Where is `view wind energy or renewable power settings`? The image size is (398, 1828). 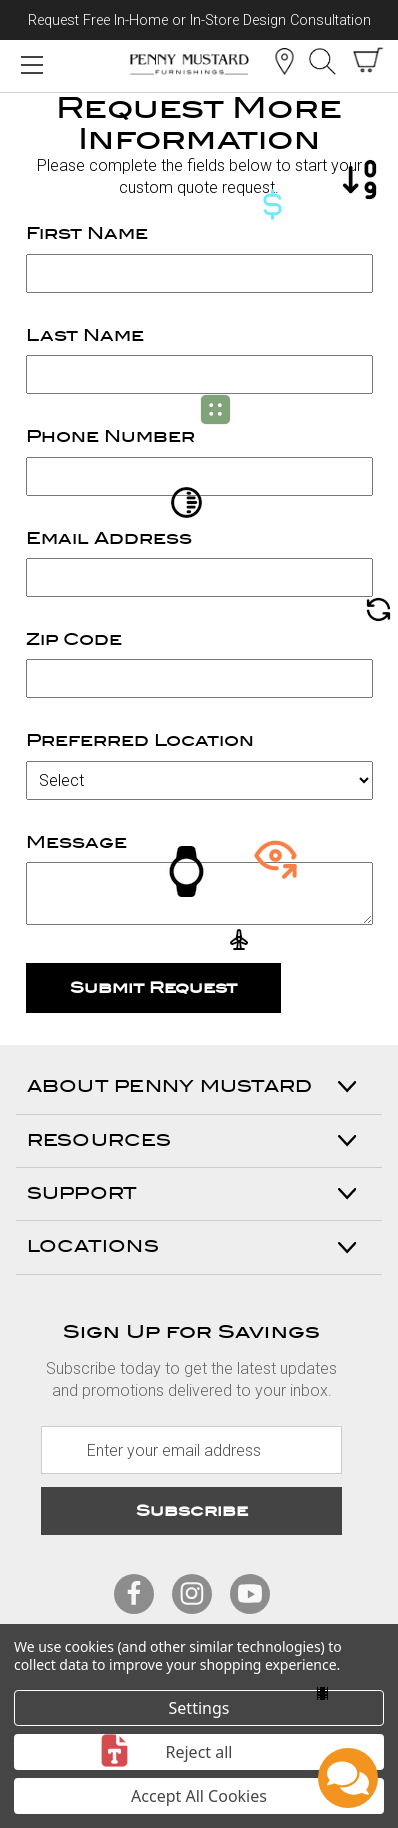
view wind energy or renewable power settings is located at coordinates (239, 940).